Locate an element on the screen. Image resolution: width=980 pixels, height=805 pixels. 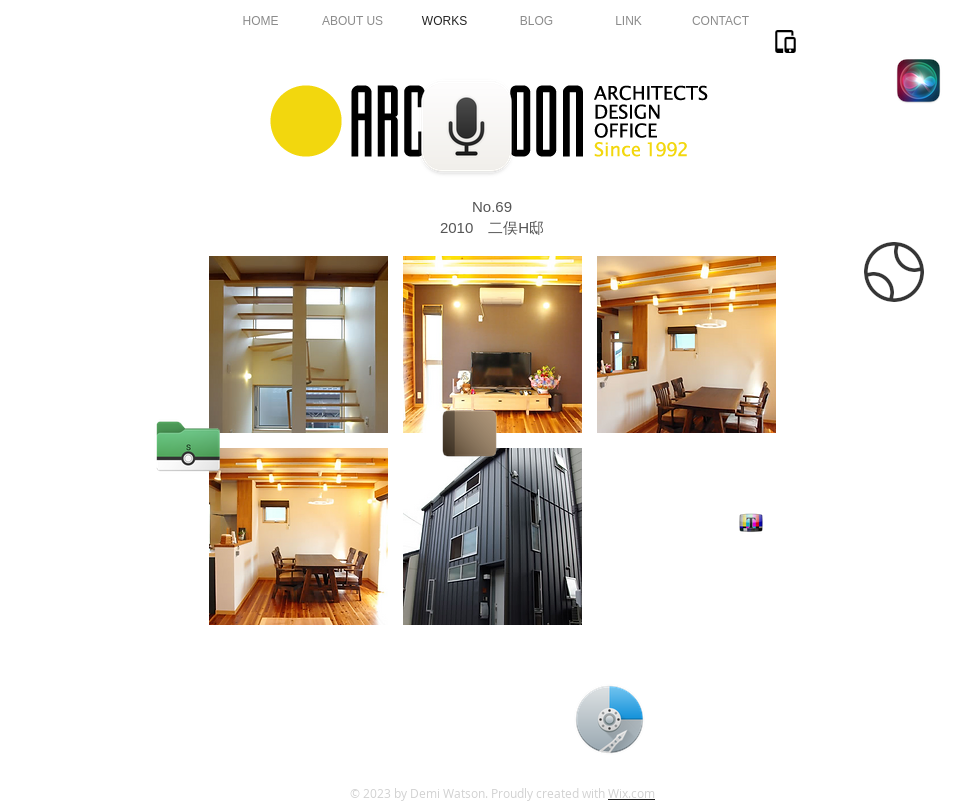
activate Siri voice assistant is located at coordinates (918, 80).